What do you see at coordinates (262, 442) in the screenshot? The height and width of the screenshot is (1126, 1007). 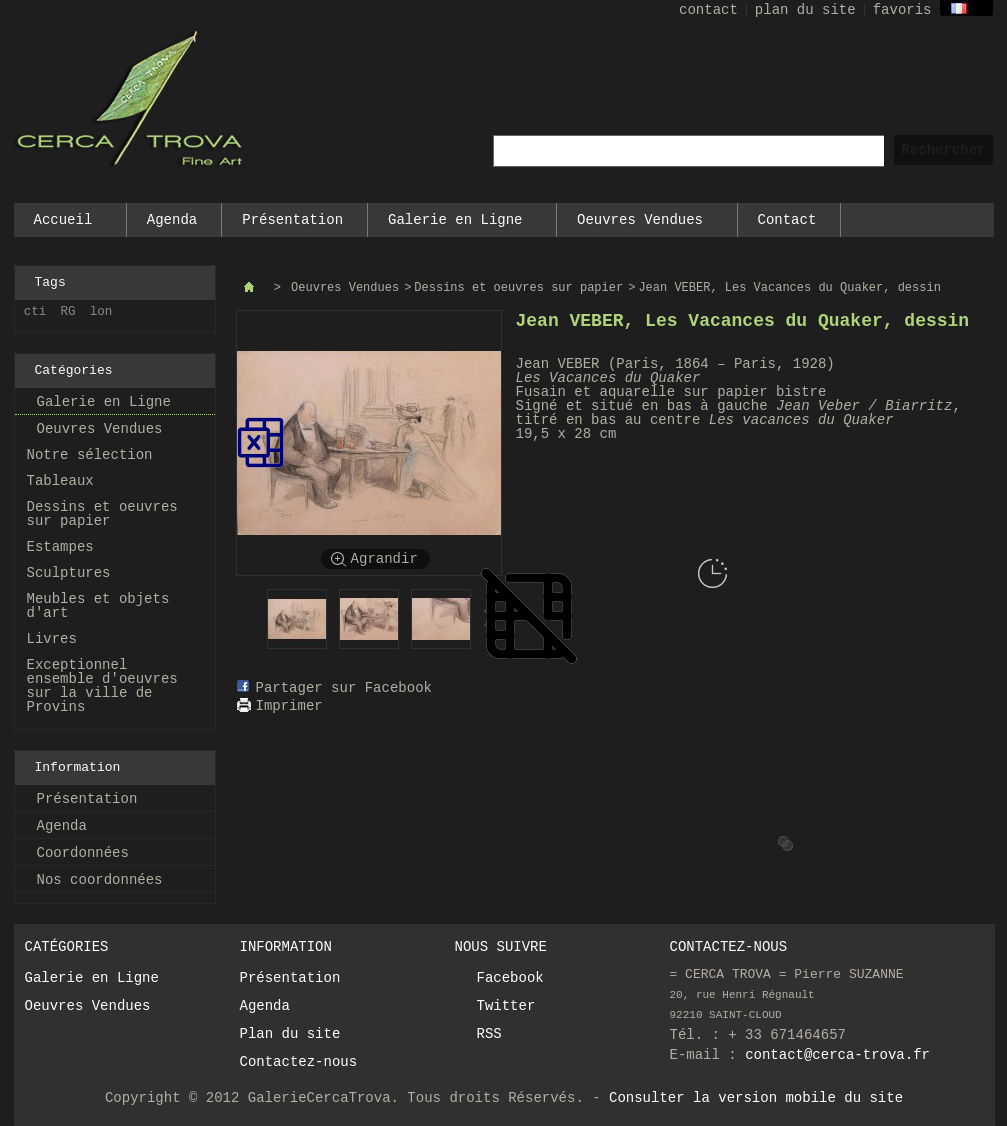 I see `open microsoft excel` at bounding box center [262, 442].